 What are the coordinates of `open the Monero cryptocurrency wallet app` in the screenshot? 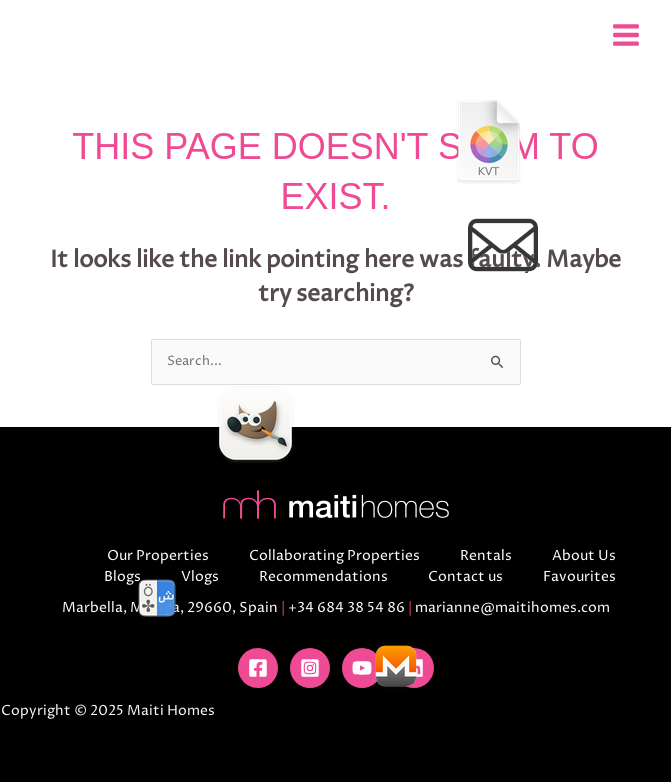 It's located at (396, 666).